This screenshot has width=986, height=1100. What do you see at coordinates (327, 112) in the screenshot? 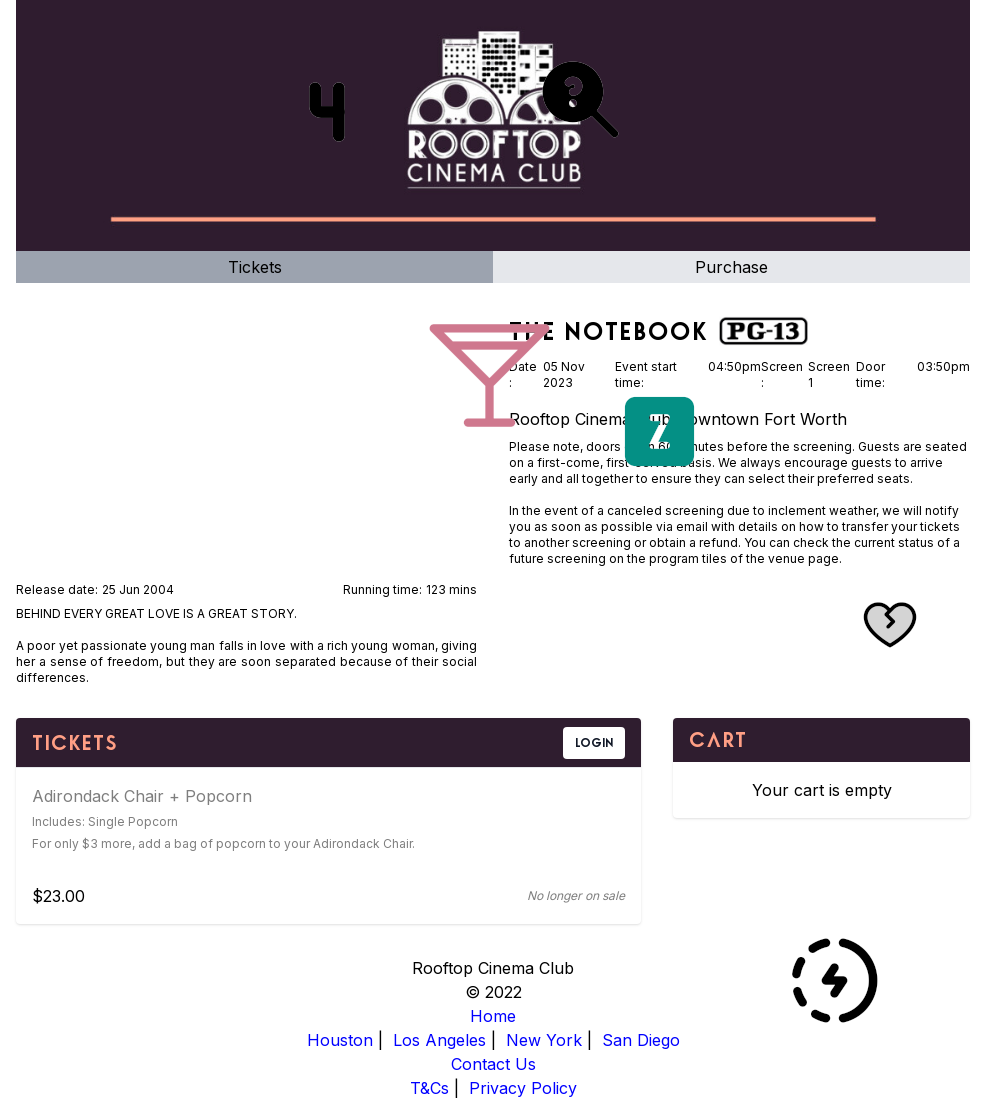
I see `indicates step 4 in a multi-step process` at bounding box center [327, 112].